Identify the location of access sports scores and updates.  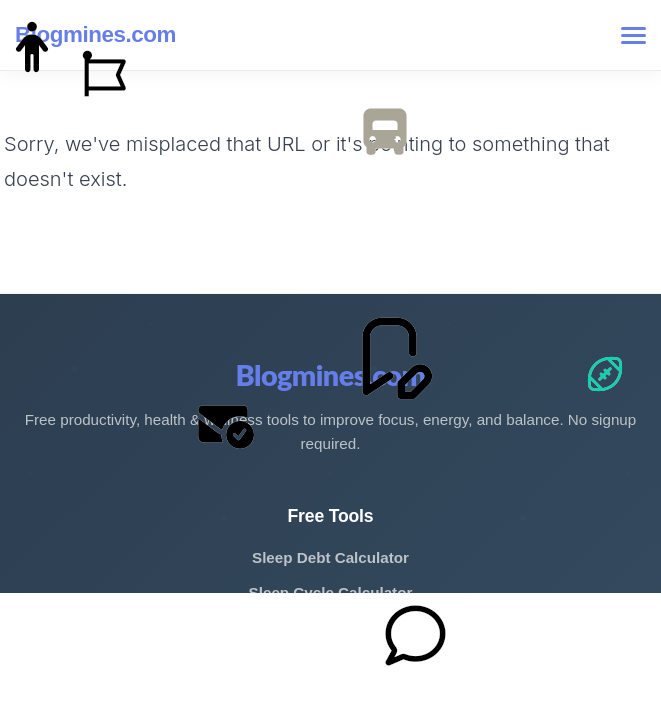
(605, 374).